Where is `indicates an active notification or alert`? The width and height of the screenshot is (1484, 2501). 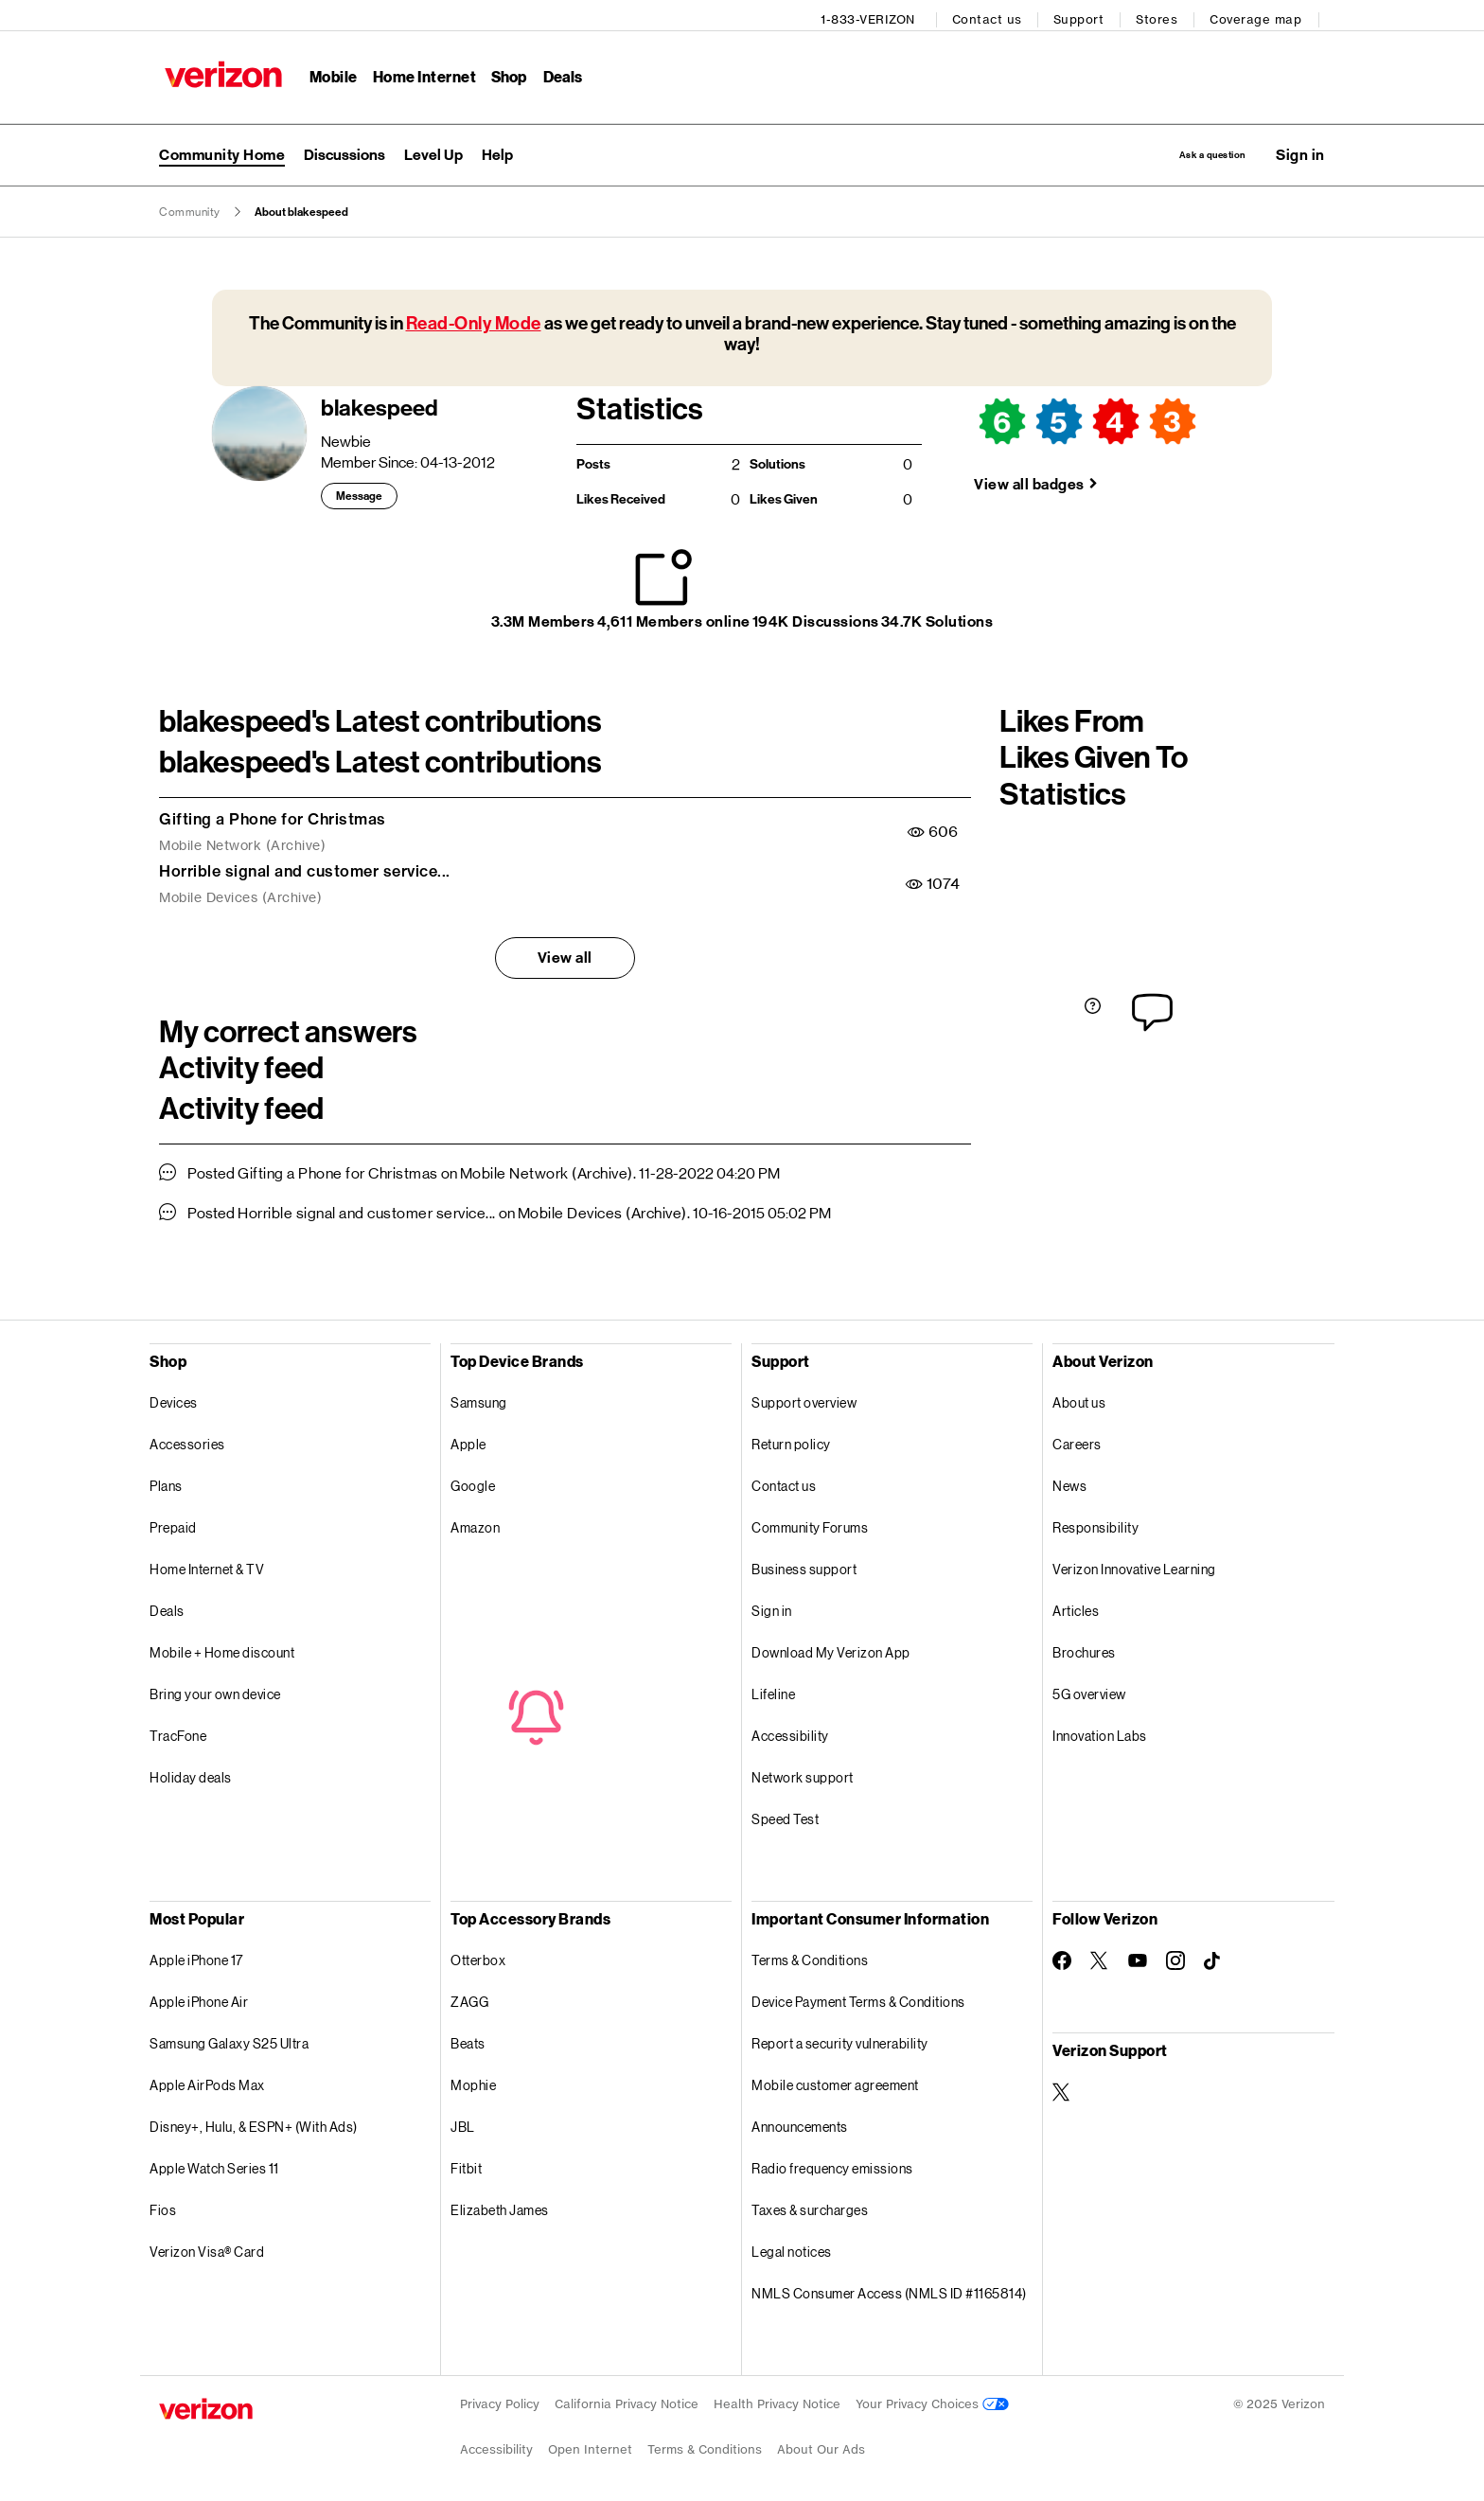
indicates an active notification or alert is located at coordinates (536, 1717).